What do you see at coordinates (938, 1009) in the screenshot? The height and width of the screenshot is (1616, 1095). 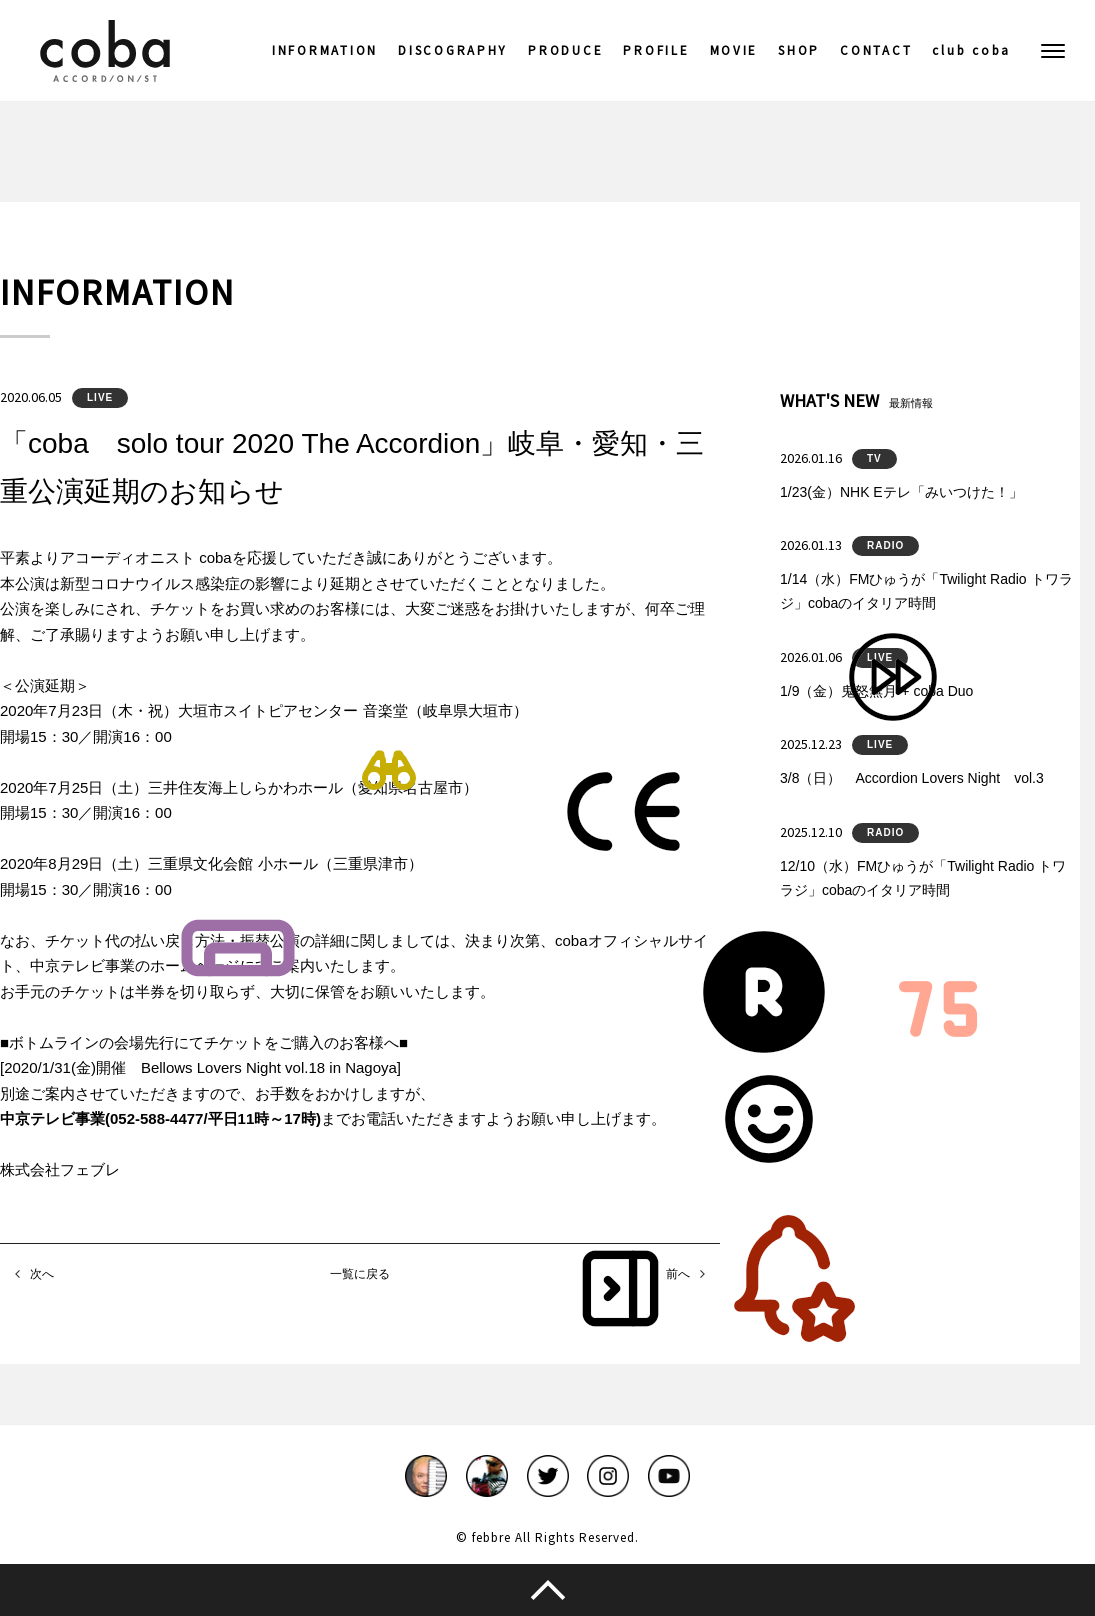 I see `displays the number 75 as a badge or counter` at bounding box center [938, 1009].